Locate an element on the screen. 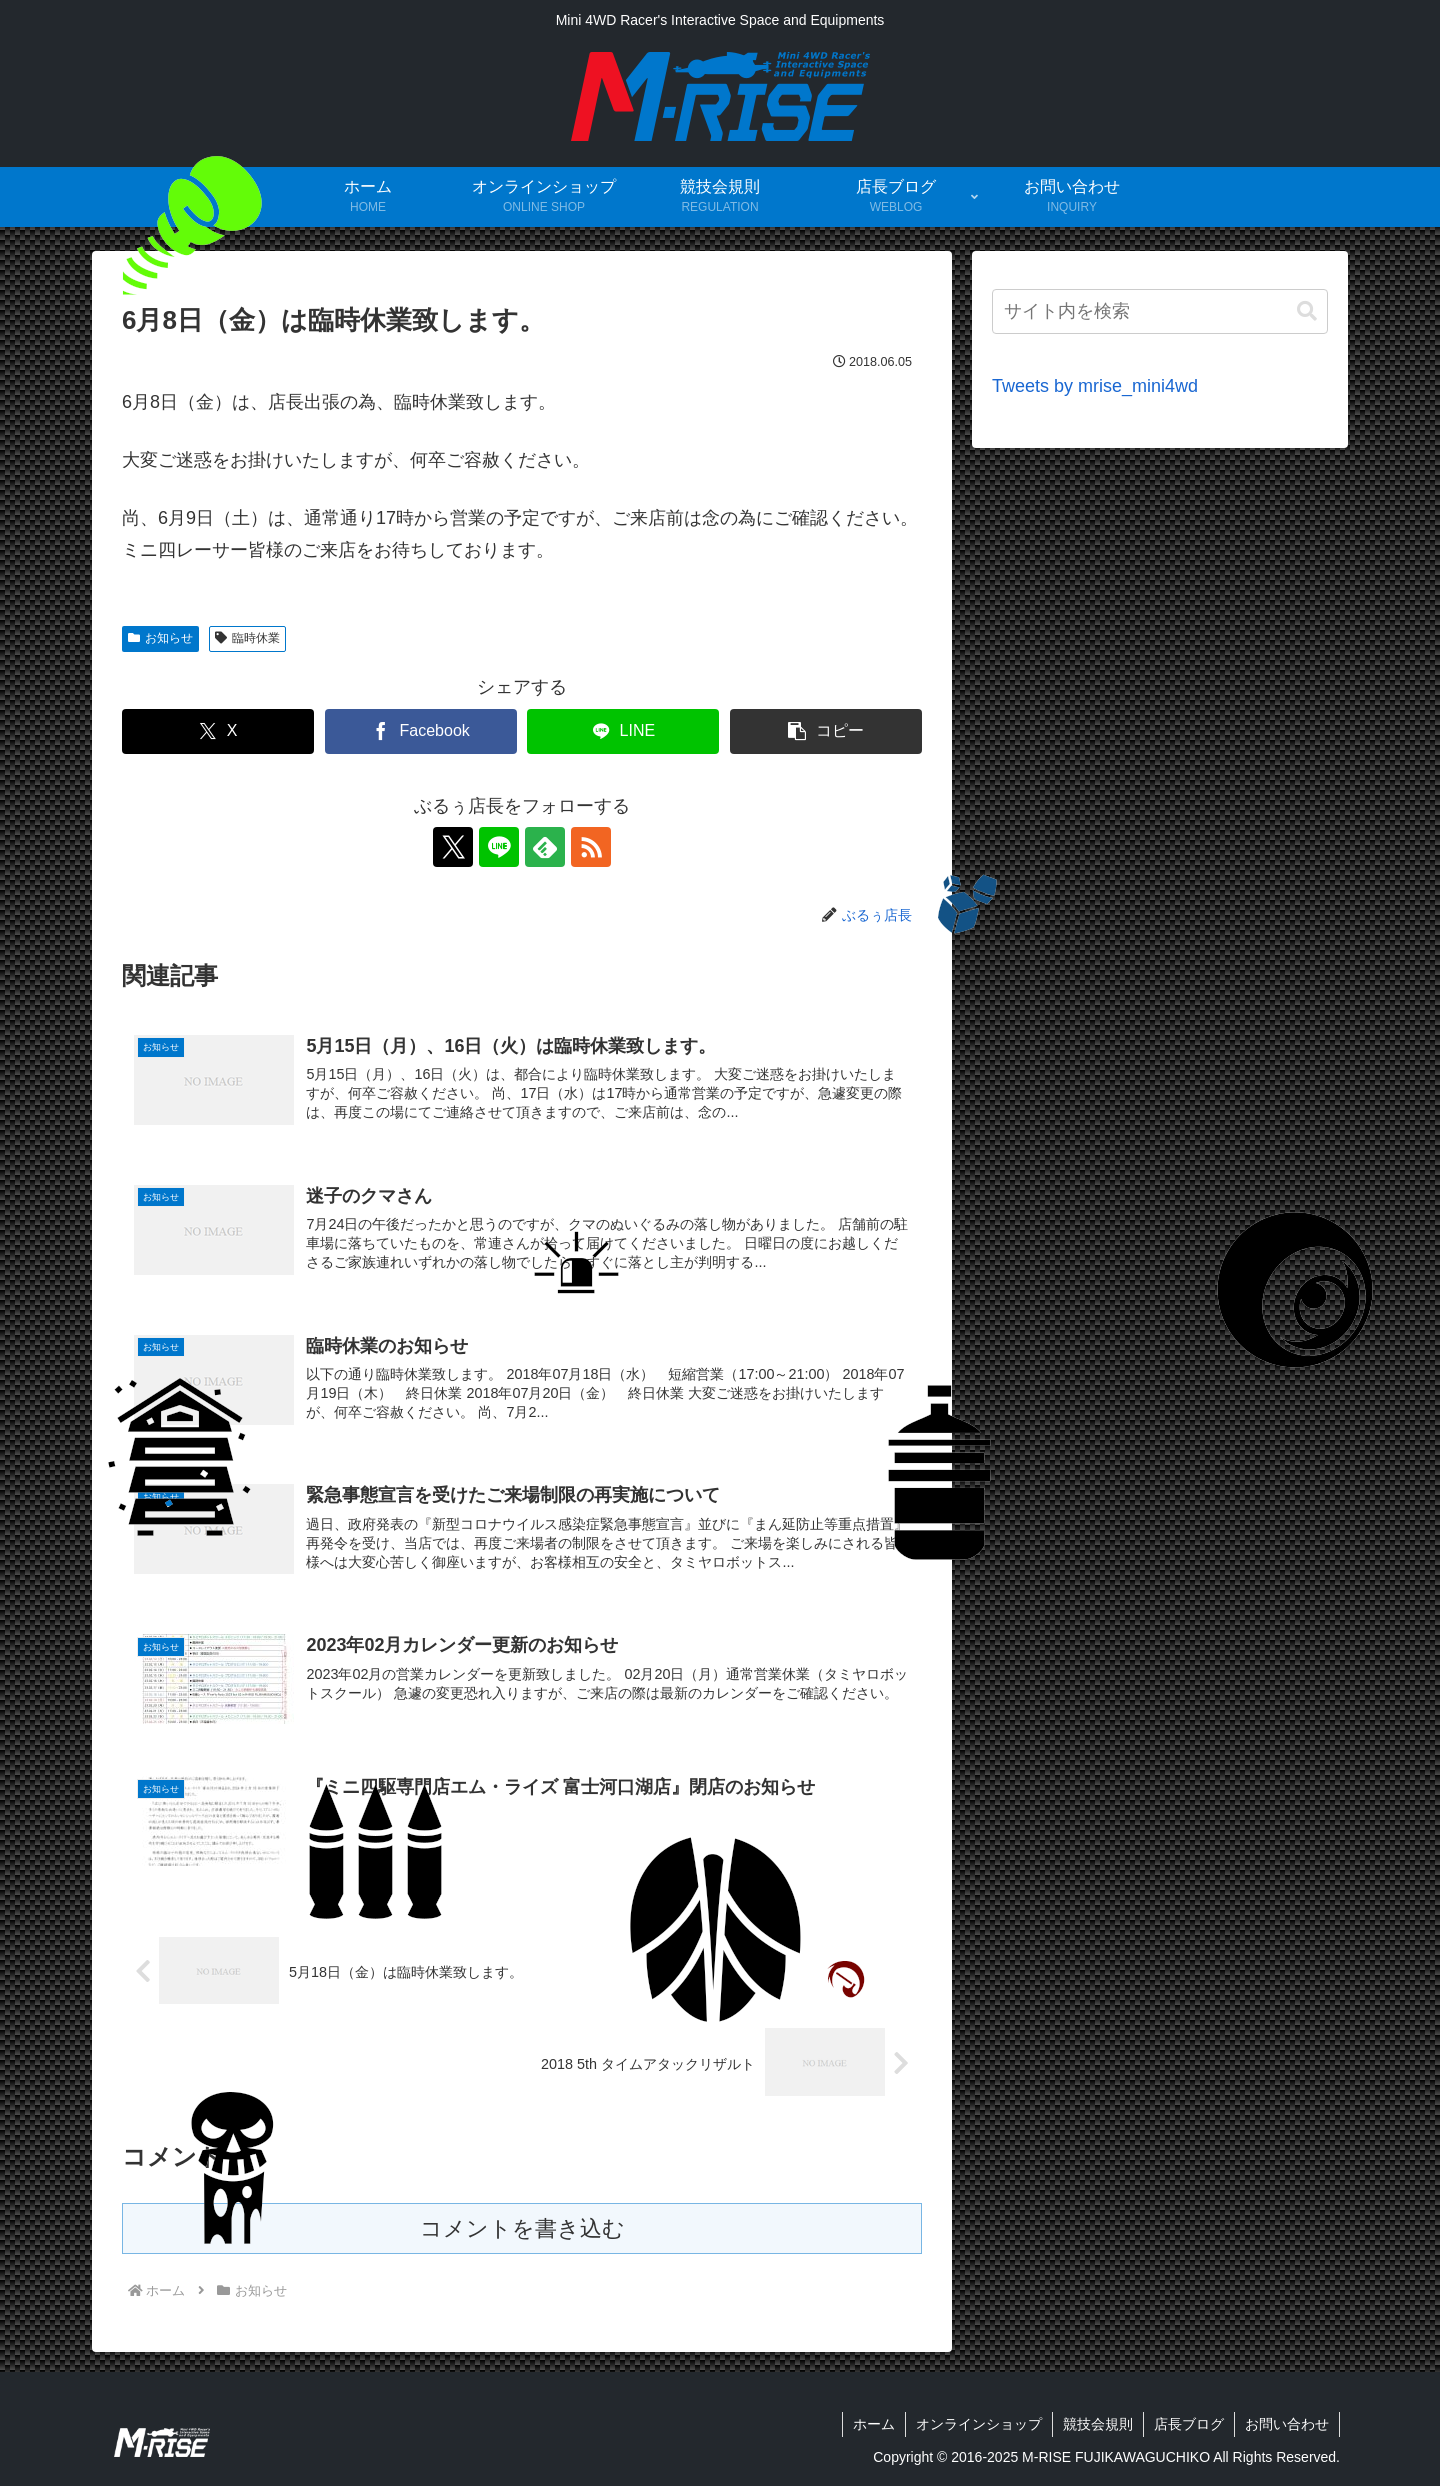 This screenshot has height=2486, width=1440. roll dice or randomize outcome is located at coordinates (967, 904).